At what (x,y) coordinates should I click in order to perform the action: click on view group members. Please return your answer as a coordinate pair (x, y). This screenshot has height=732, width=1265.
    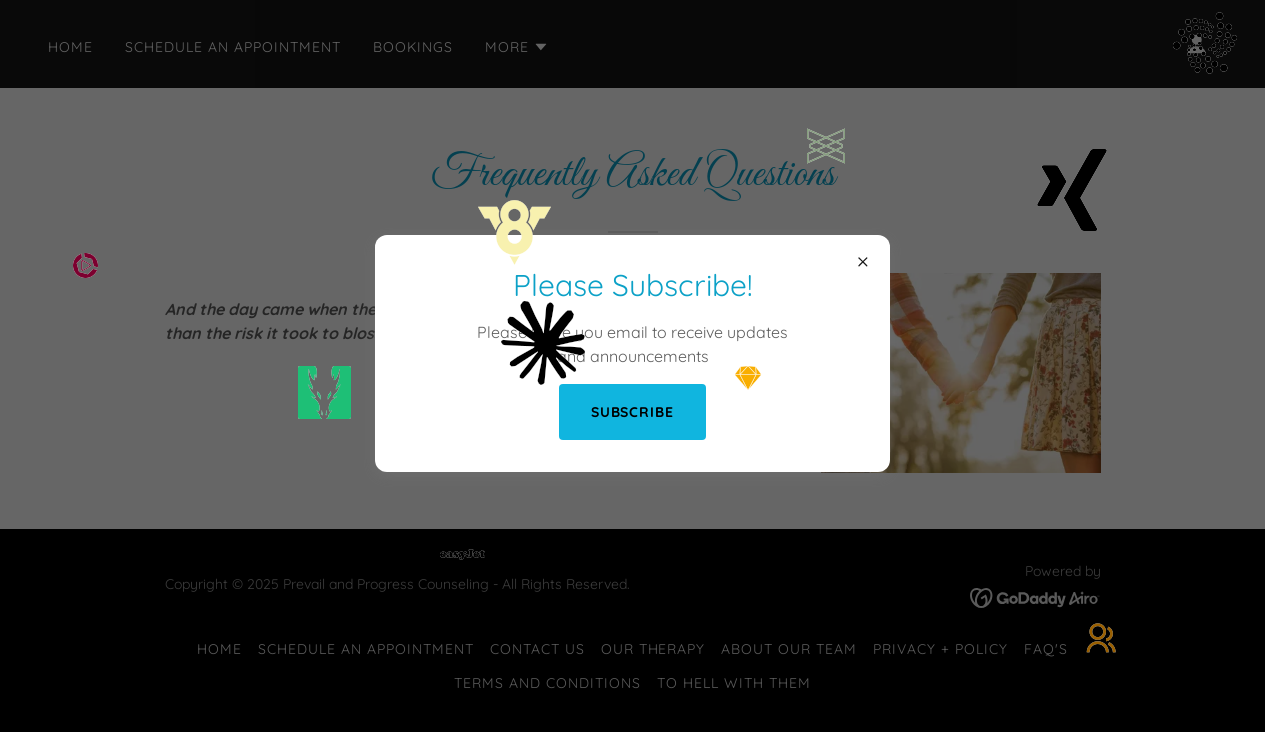
    Looking at the image, I should click on (1100, 638).